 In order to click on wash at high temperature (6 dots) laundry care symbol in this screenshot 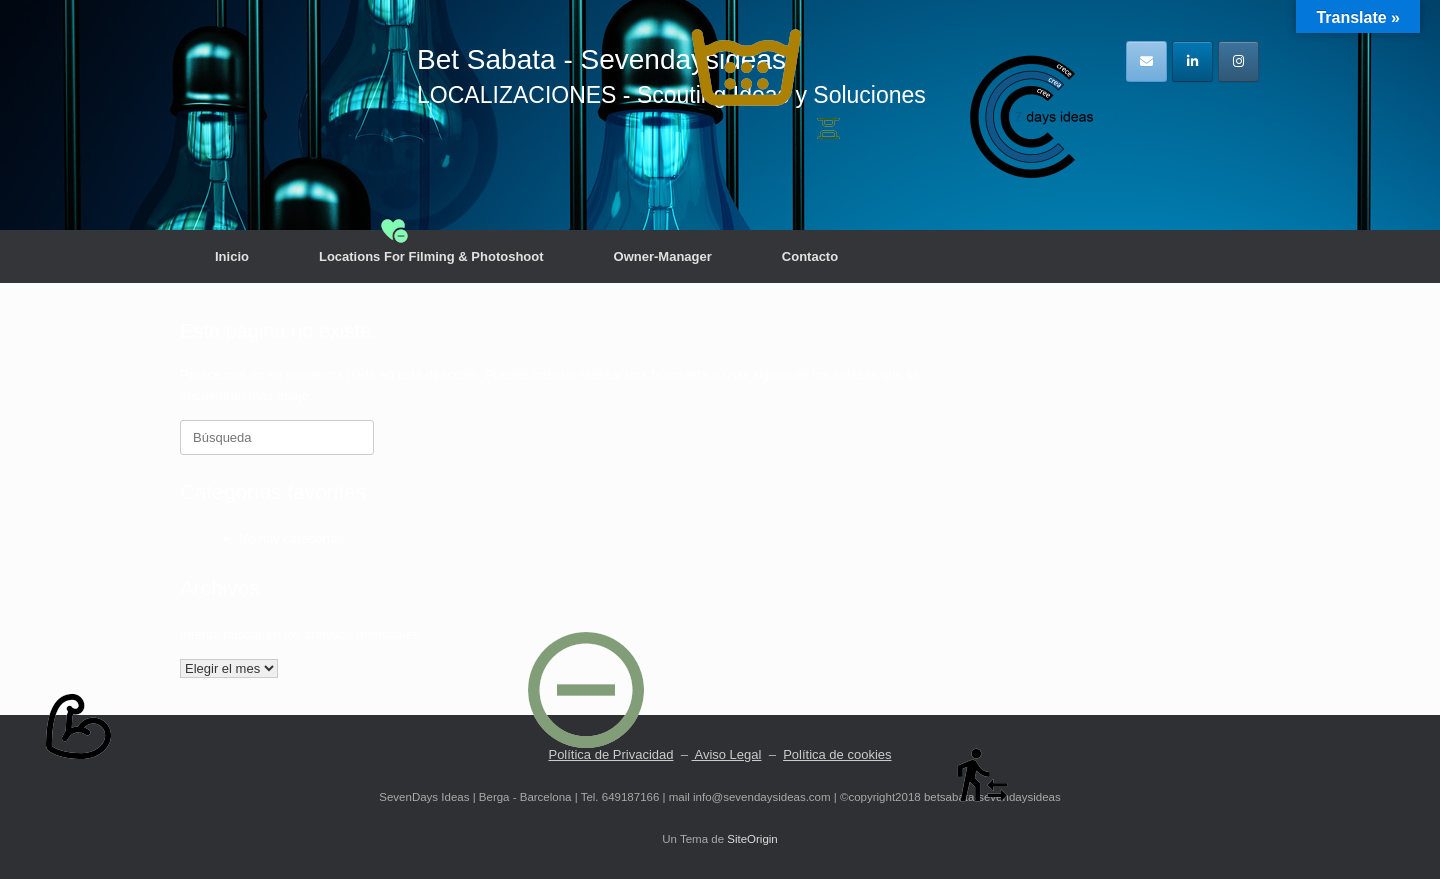, I will do `click(746, 67)`.